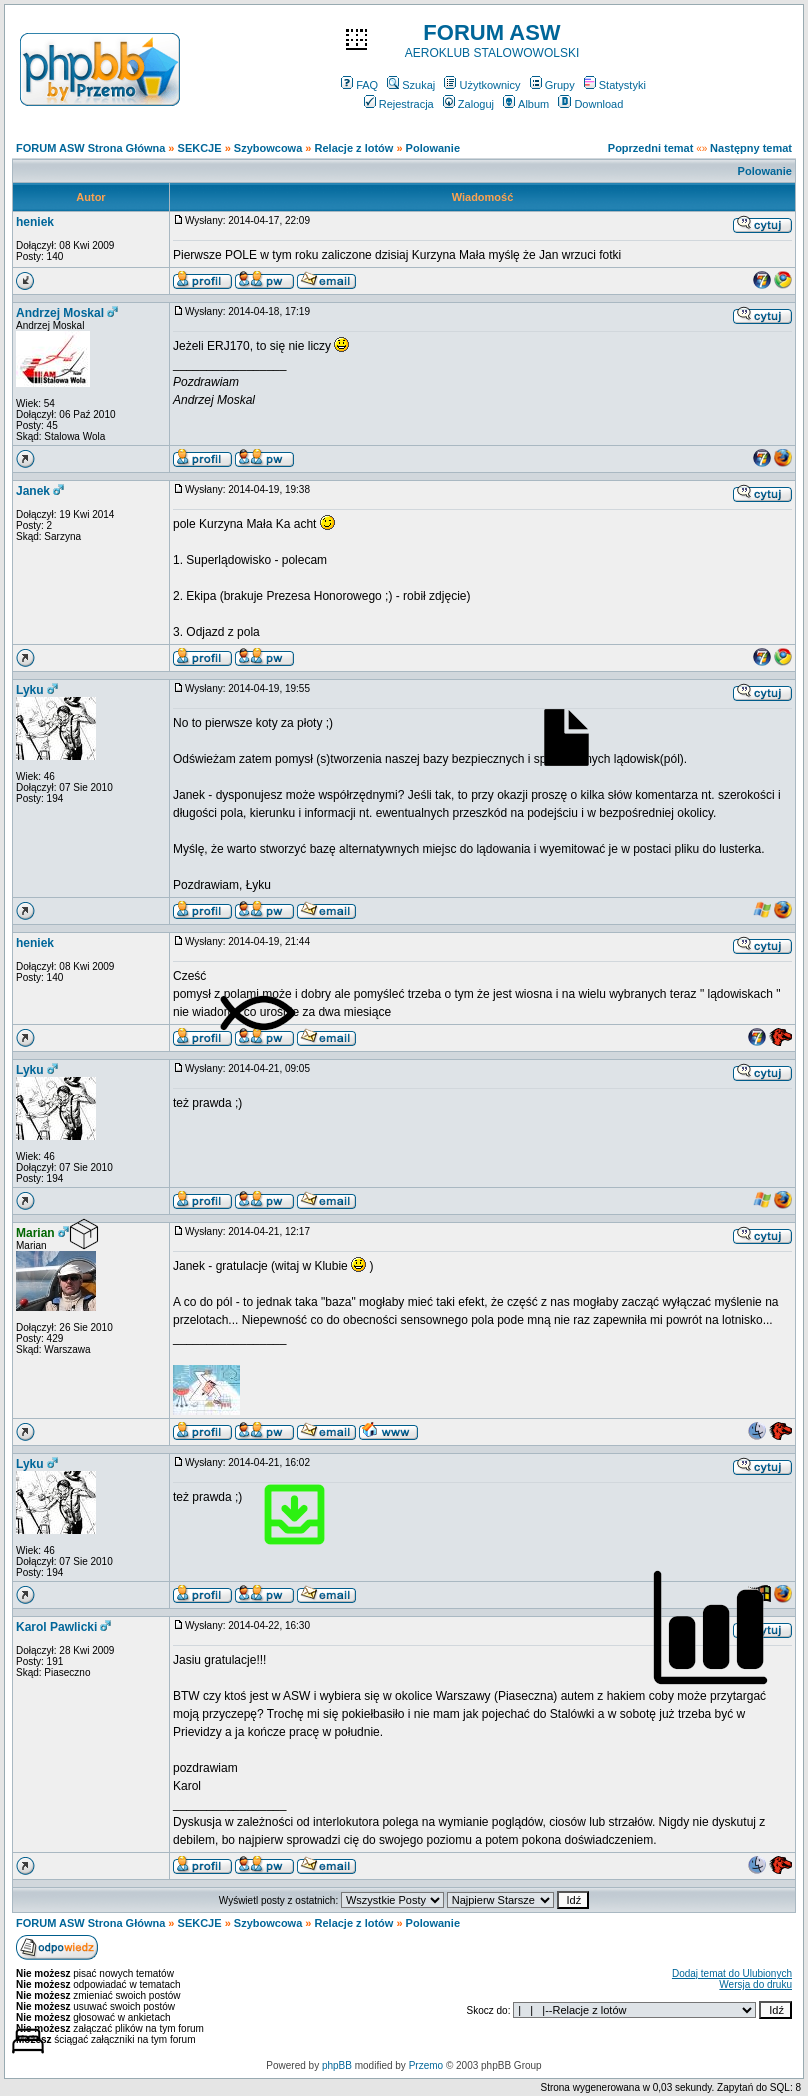  Describe the element at coordinates (710, 1627) in the screenshot. I see `view analytics or statistics` at that location.